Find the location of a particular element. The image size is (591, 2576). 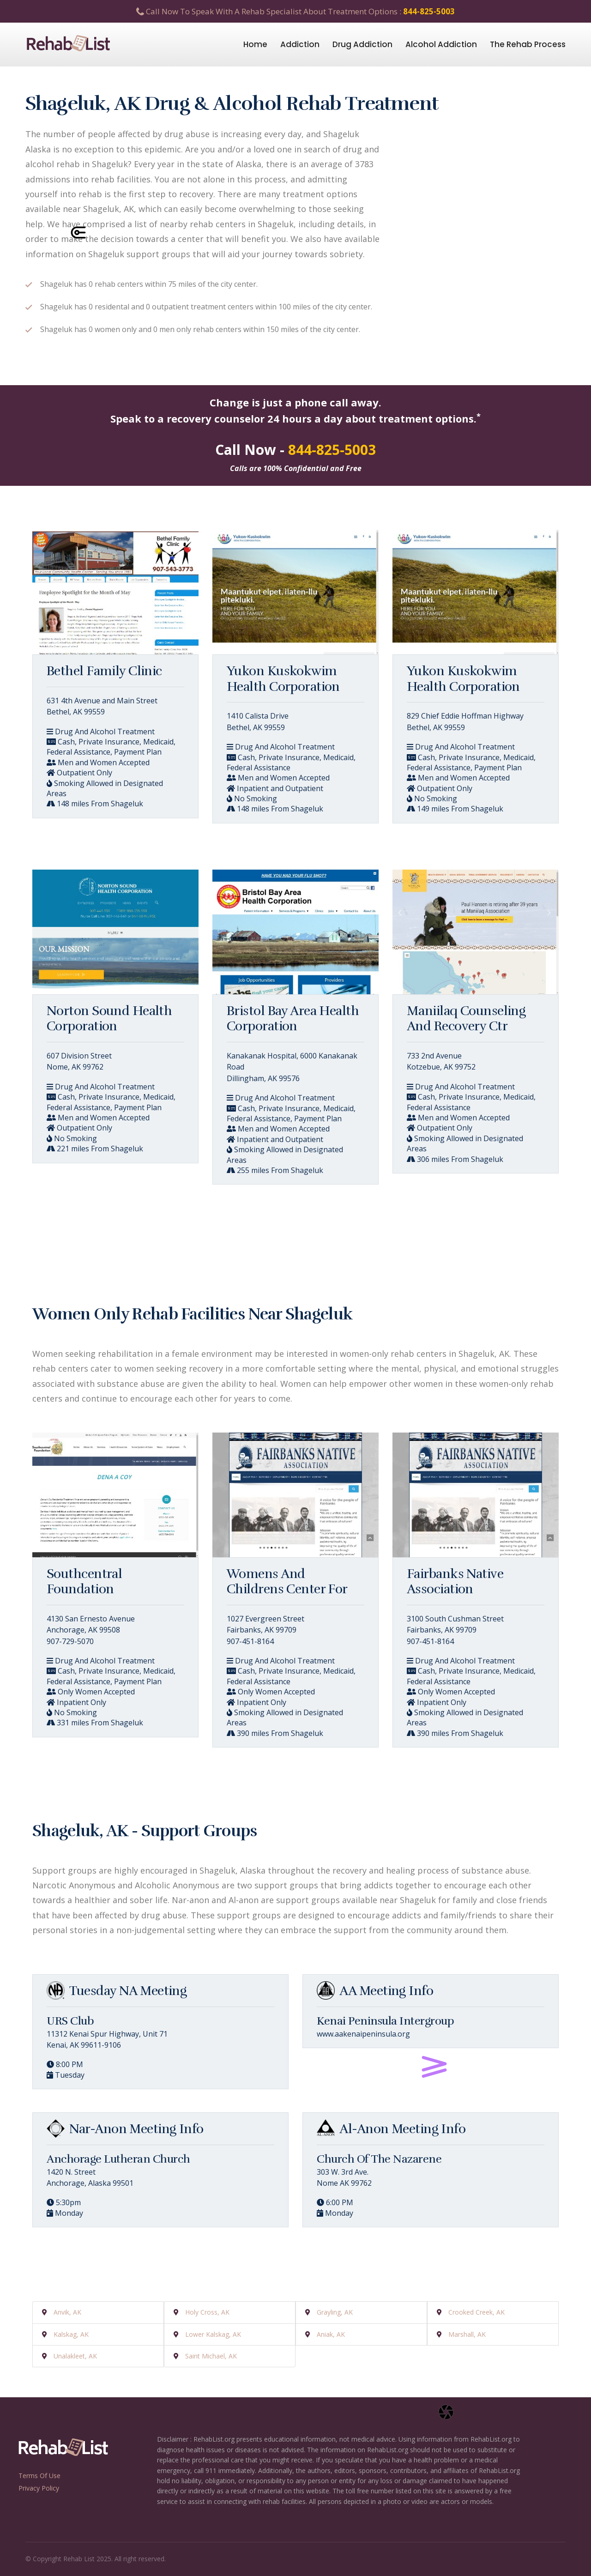

open camera to take a photo is located at coordinates (446, 2412).